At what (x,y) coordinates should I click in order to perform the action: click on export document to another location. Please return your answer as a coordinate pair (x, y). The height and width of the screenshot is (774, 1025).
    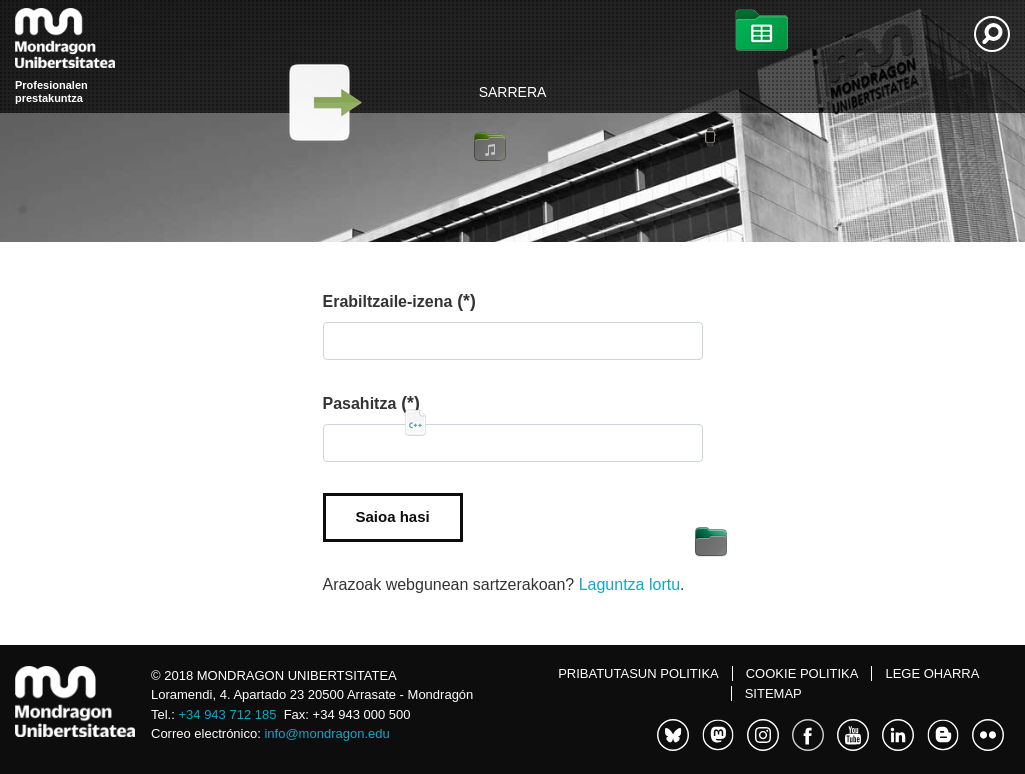
    Looking at the image, I should click on (319, 102).